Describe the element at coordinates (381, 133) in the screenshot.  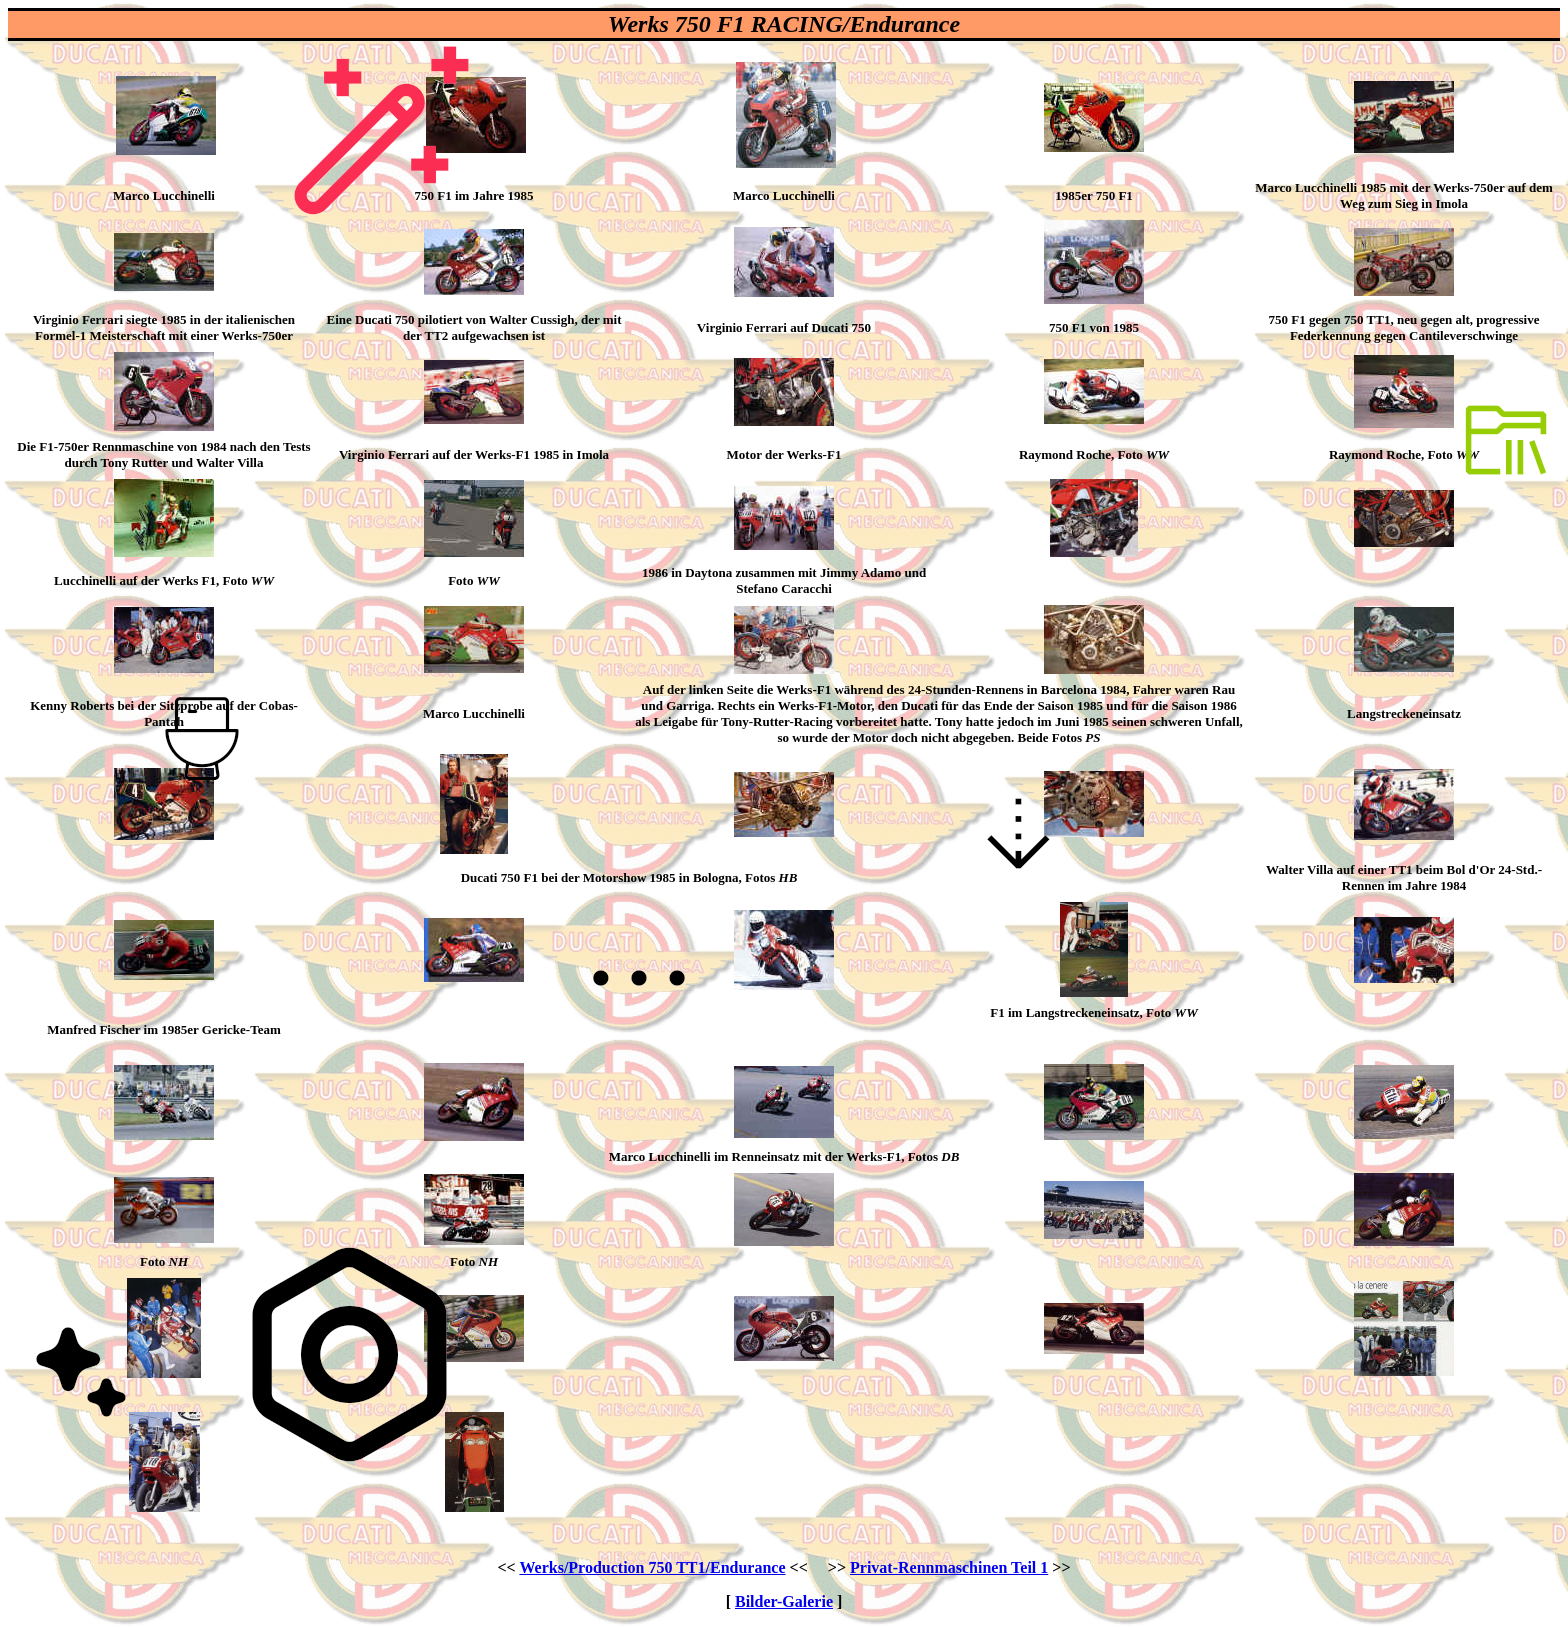
I see `apply automatic formatting or enhancements` at that location.